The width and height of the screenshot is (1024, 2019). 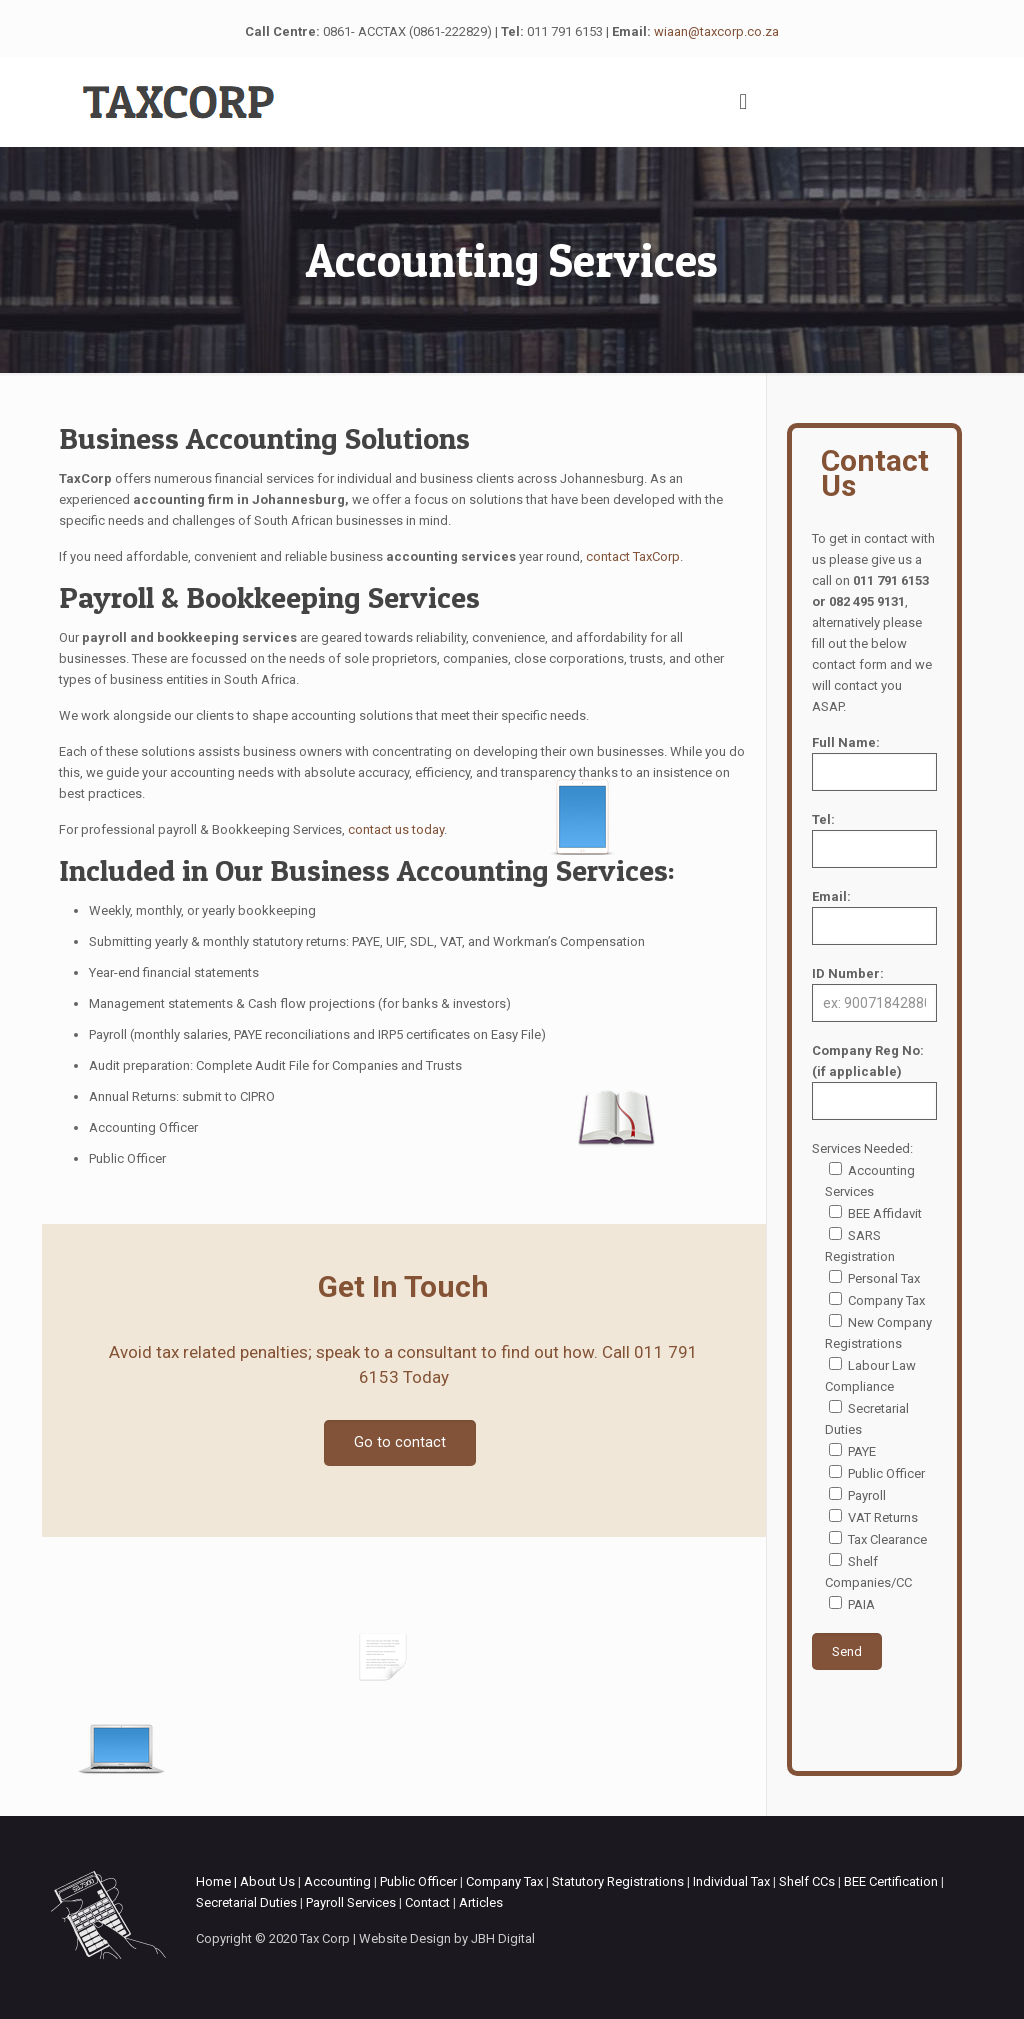 I want to click on indicates this macbook air in system settings, so click(x=121, y=1744).